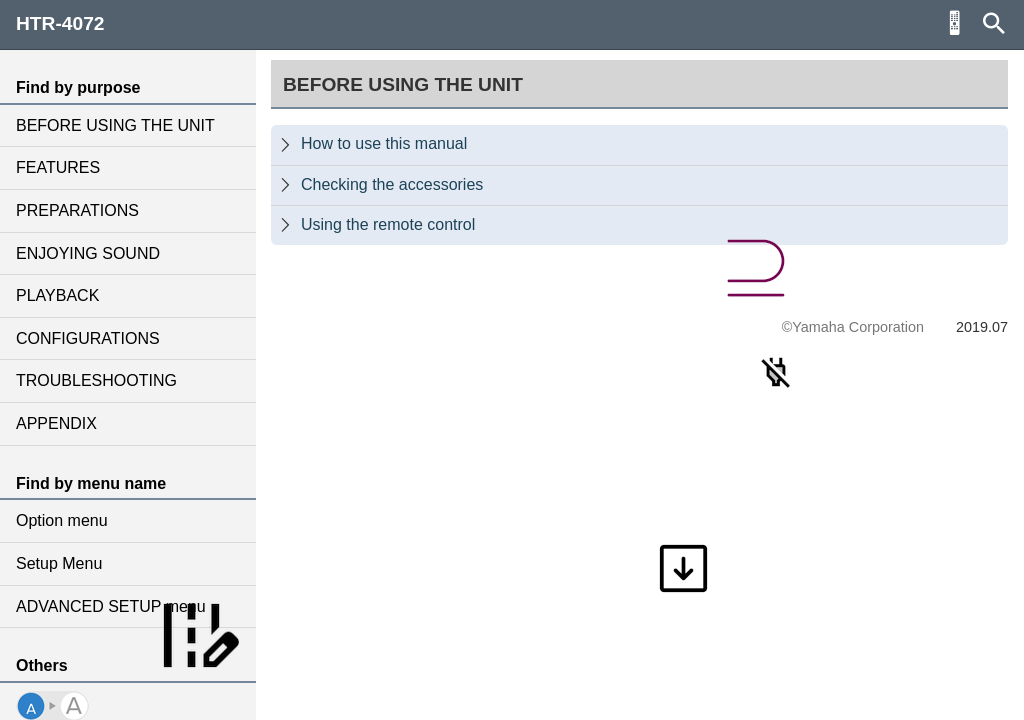 Image resolution: width=1024 pixels, height=720 pixels. I want to click on edit road or route details, so click(195, 635).